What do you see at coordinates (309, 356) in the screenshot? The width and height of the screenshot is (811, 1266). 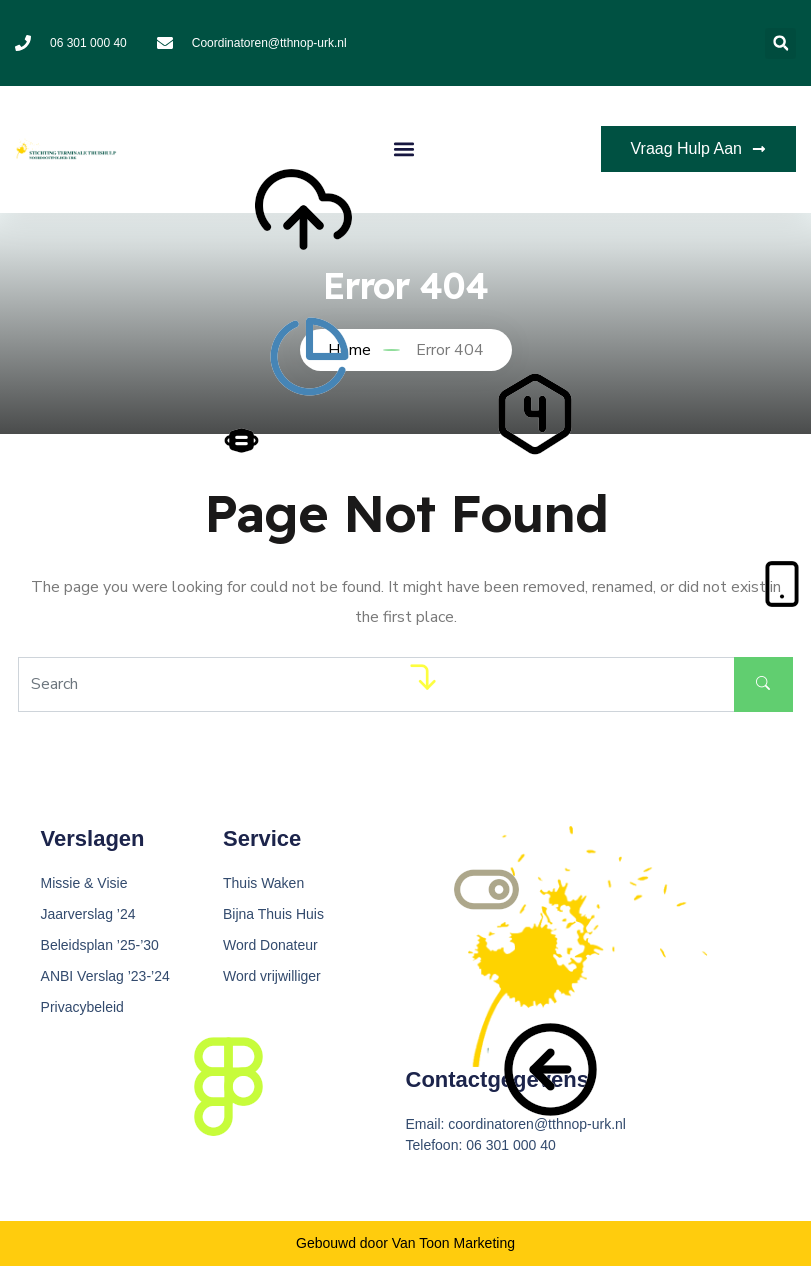 I see `view analytics or statistics` at bounding box center [309, 356].